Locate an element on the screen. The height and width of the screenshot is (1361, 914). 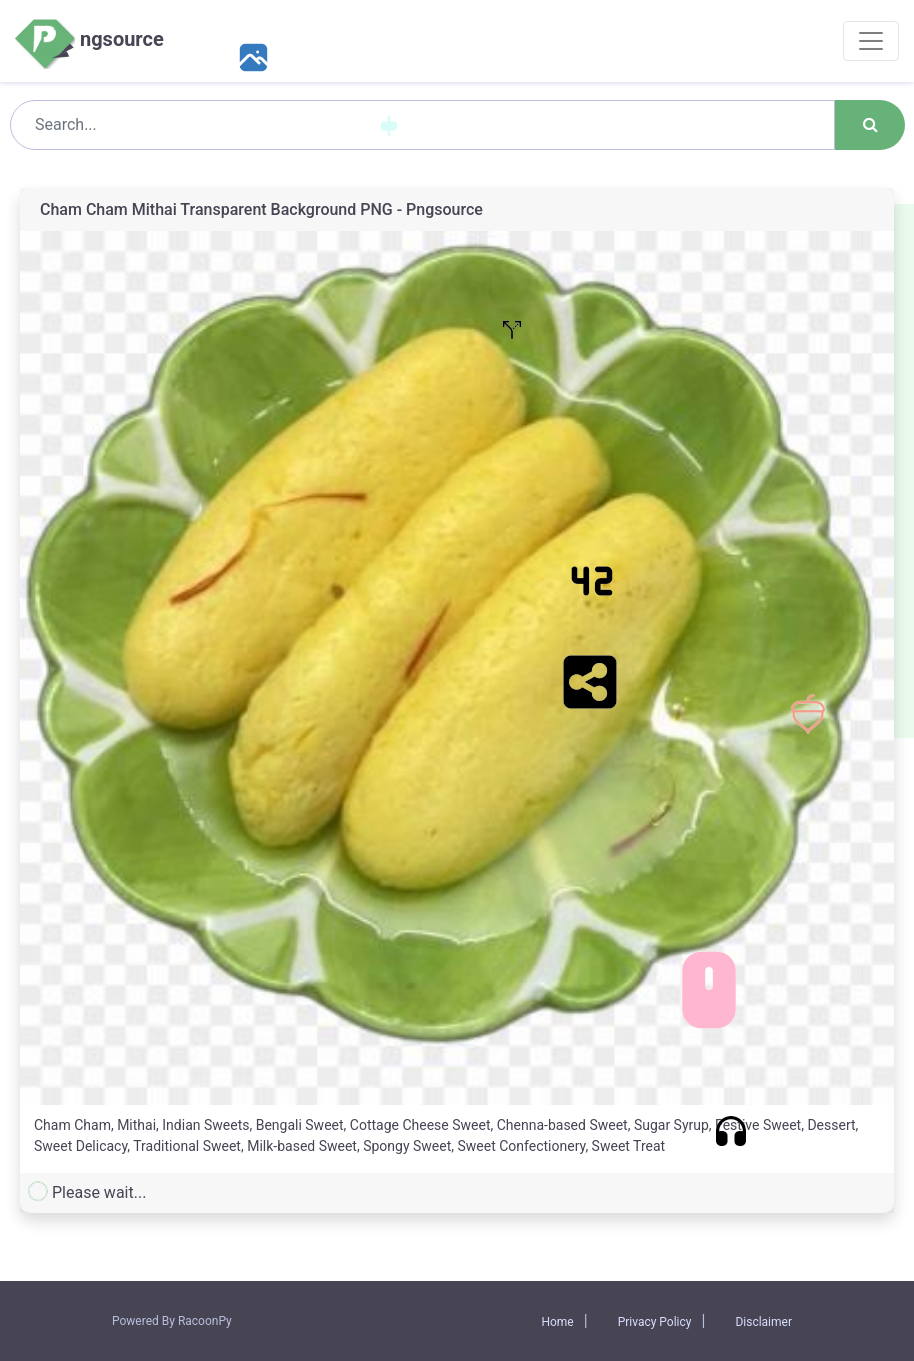
take an alternate left route is located at coordinates (512, 330).